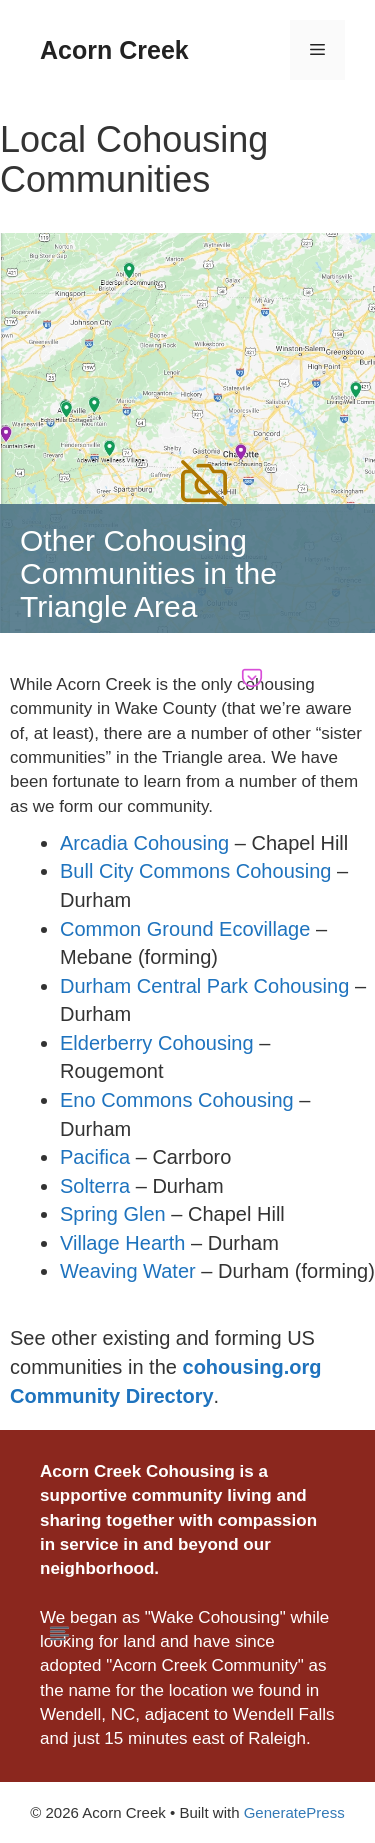  I want to click on camera is disabled or turned off, so click(204, 483).